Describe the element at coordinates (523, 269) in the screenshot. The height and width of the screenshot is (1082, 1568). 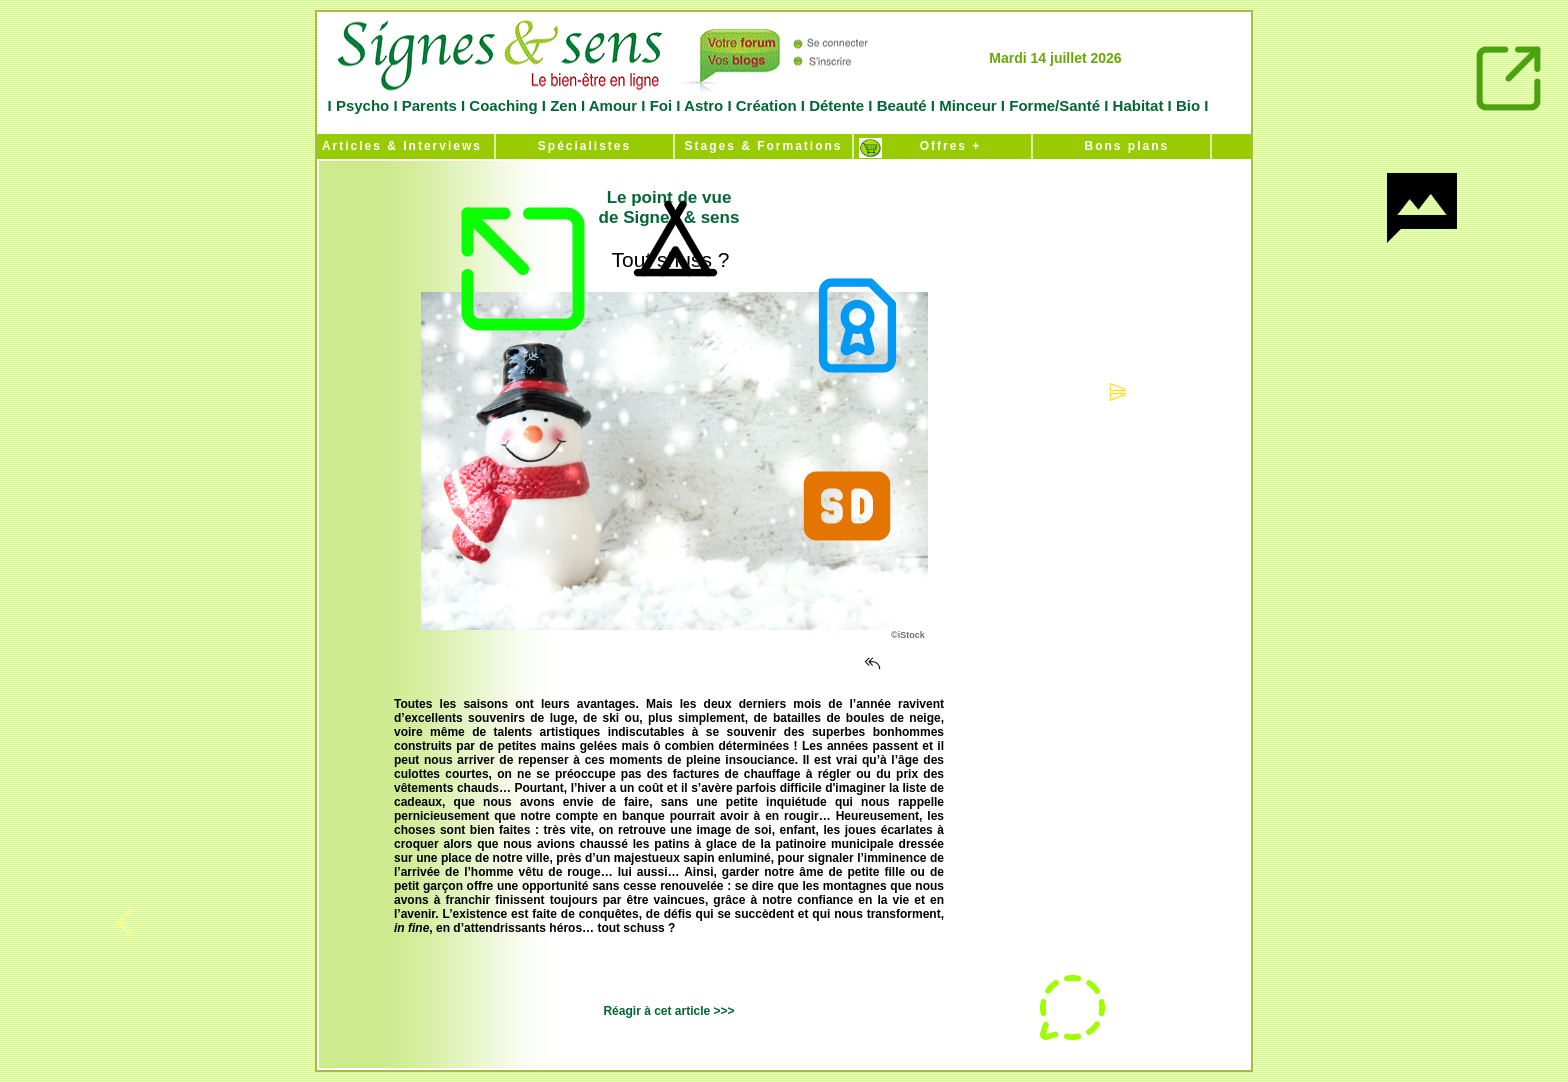
I see `open link in new window` at that location.